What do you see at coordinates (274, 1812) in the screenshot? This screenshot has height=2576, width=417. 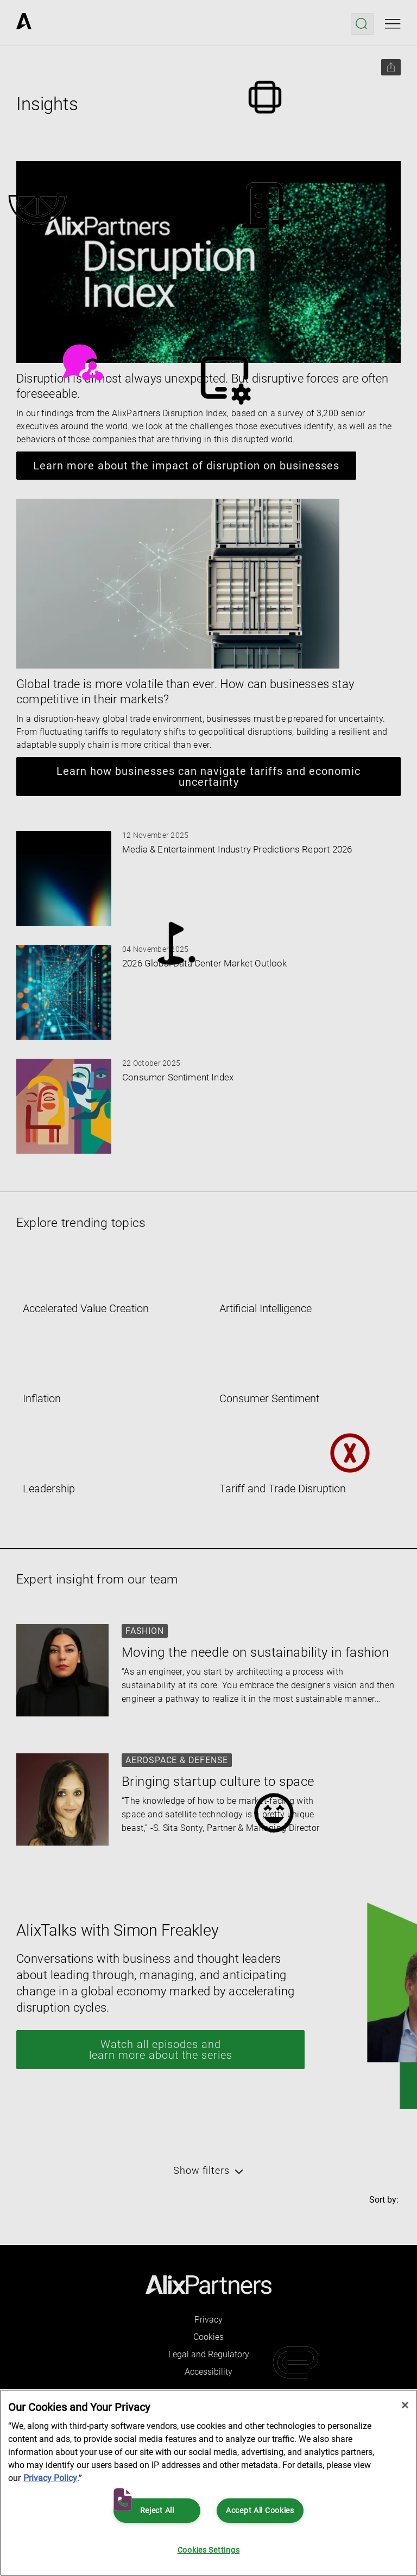 I see `rate your experience as very satisfied` at bounding box center [274, 1812].